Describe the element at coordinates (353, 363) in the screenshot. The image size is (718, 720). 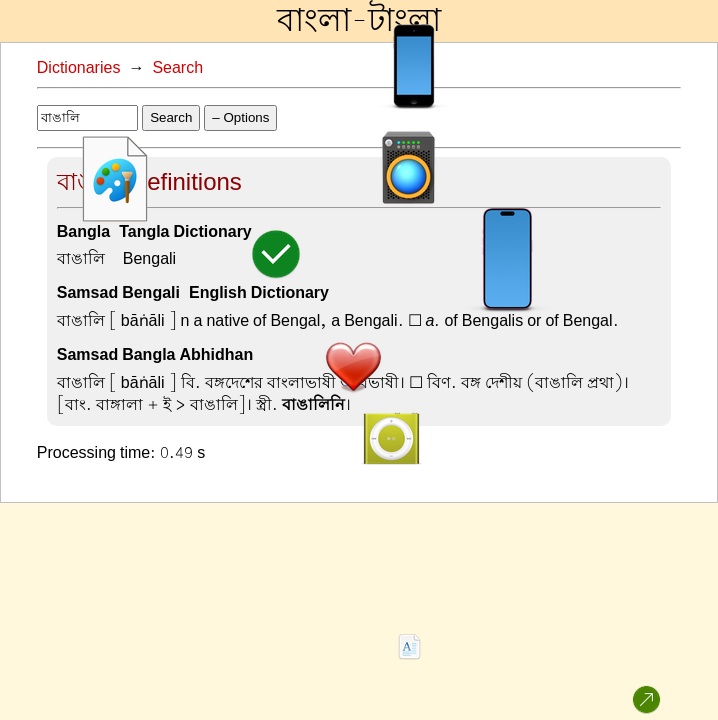
I see `access your favorites or bookmarked items` at that location.